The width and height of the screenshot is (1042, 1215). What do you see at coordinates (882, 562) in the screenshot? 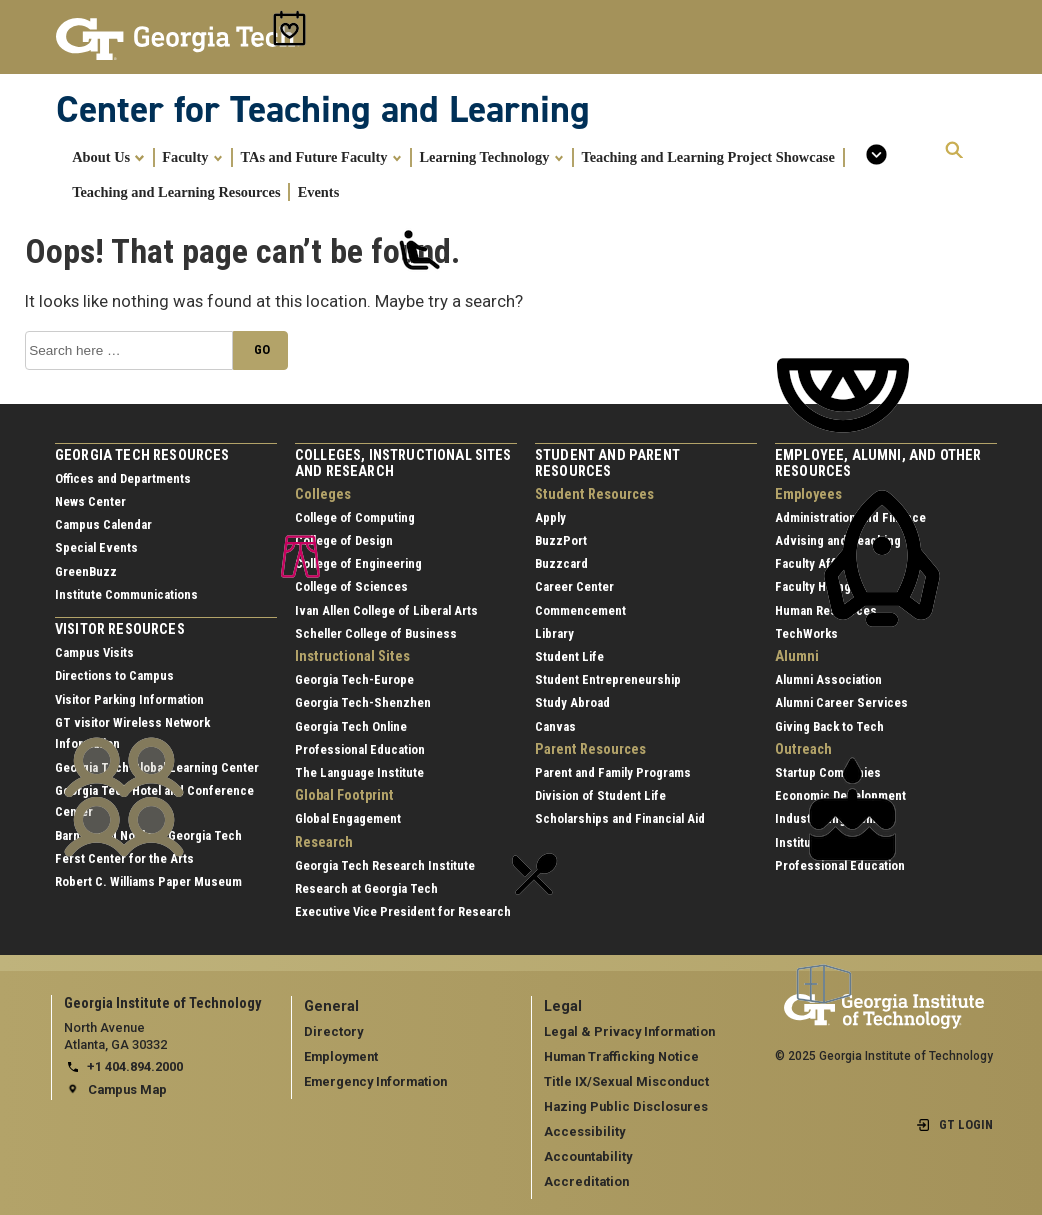
I see `launch or deploy an application` at bounding box center [882, 562].